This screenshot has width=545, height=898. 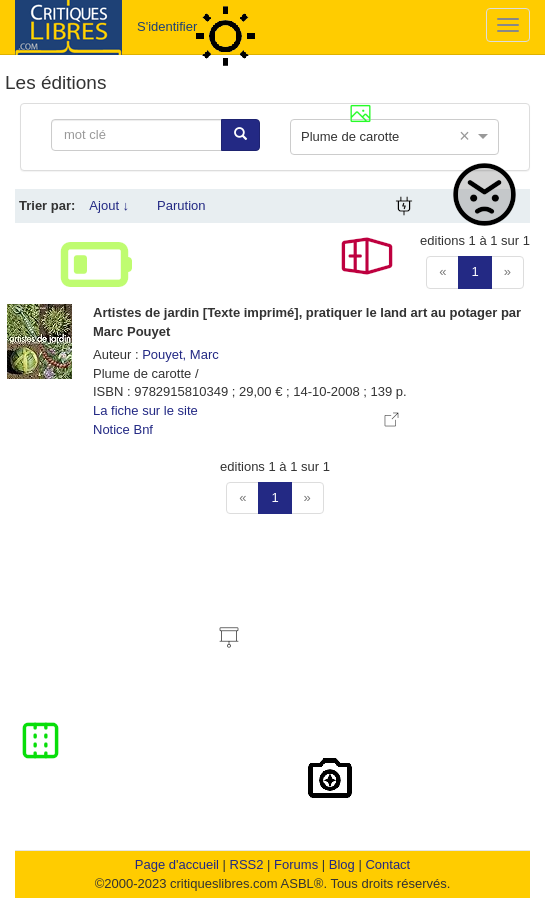 What do you see at coordinates (330, 778) in the screenshot?
I see `enhance or improve photo quality` at bounding box center [330, 778].